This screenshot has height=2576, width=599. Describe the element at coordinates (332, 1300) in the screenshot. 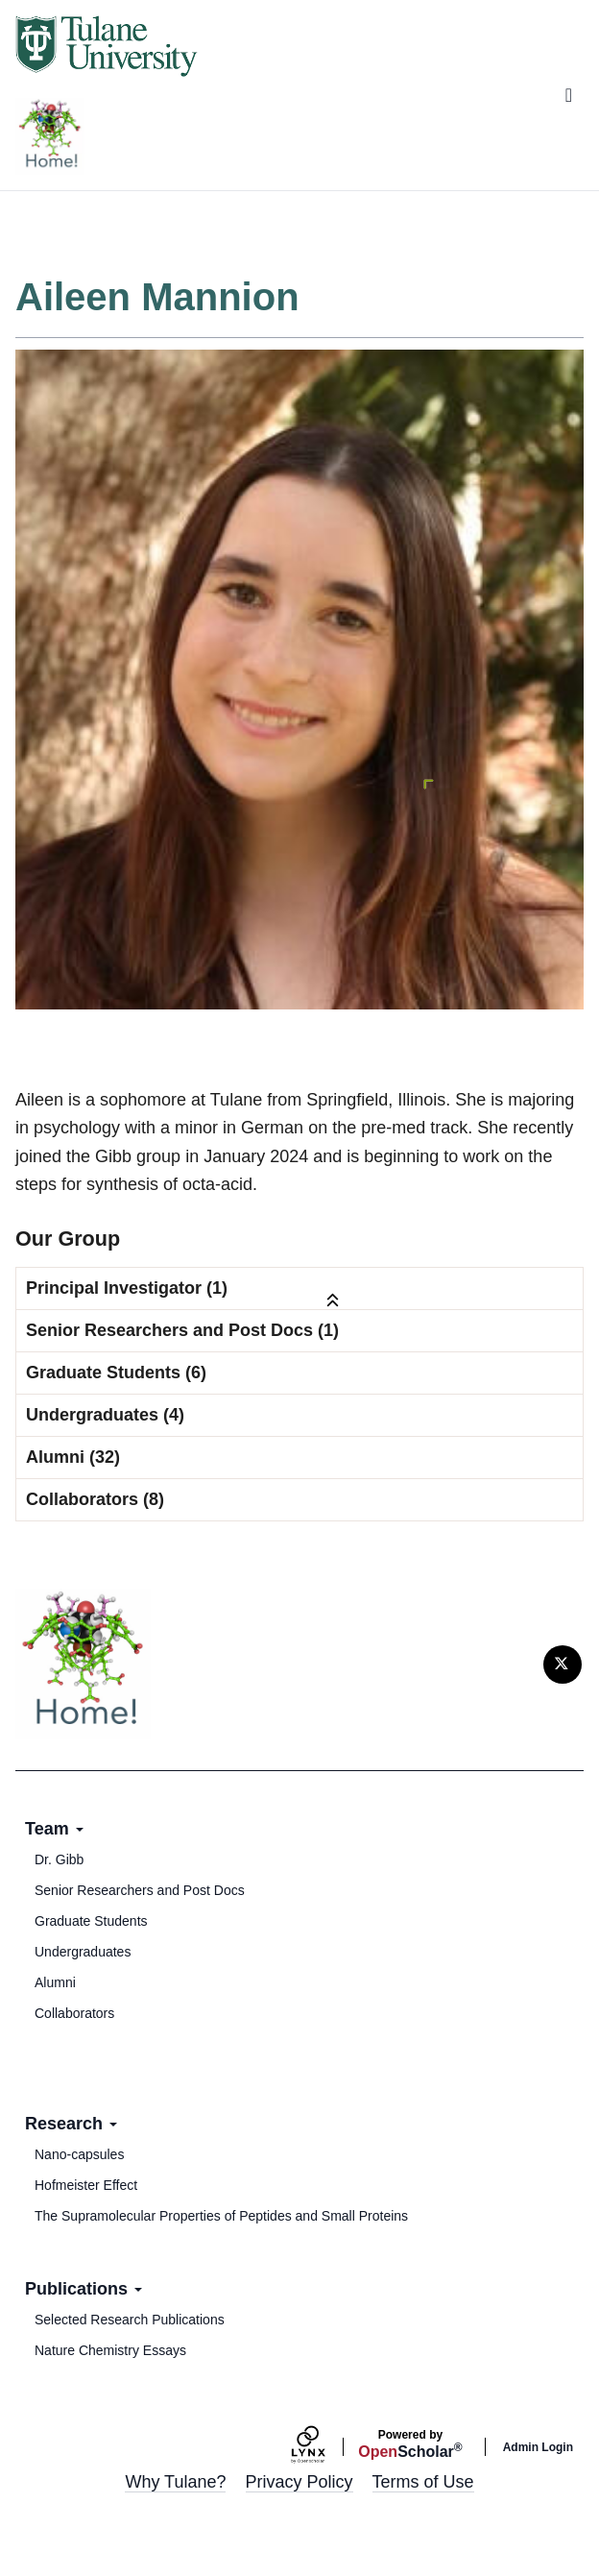

I see `scroll to top of page` at that location.